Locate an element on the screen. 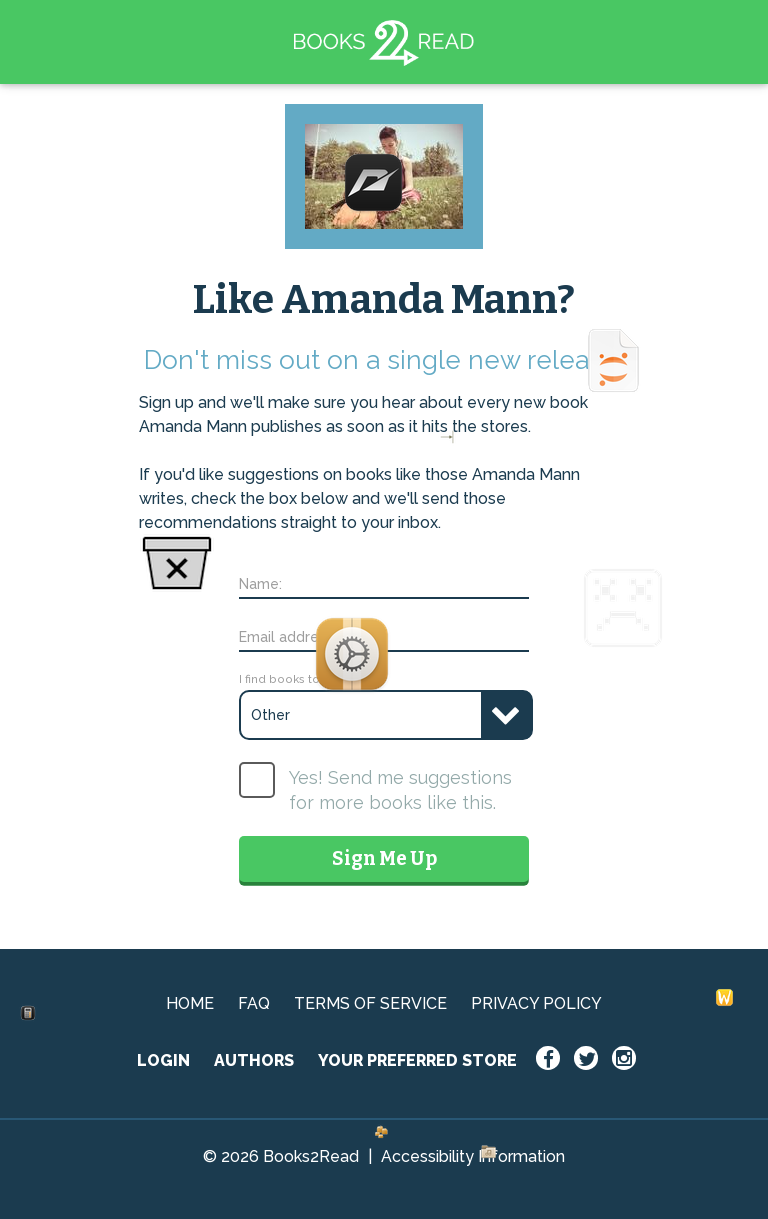  open your music folder is located at coordinates (488, 1152).